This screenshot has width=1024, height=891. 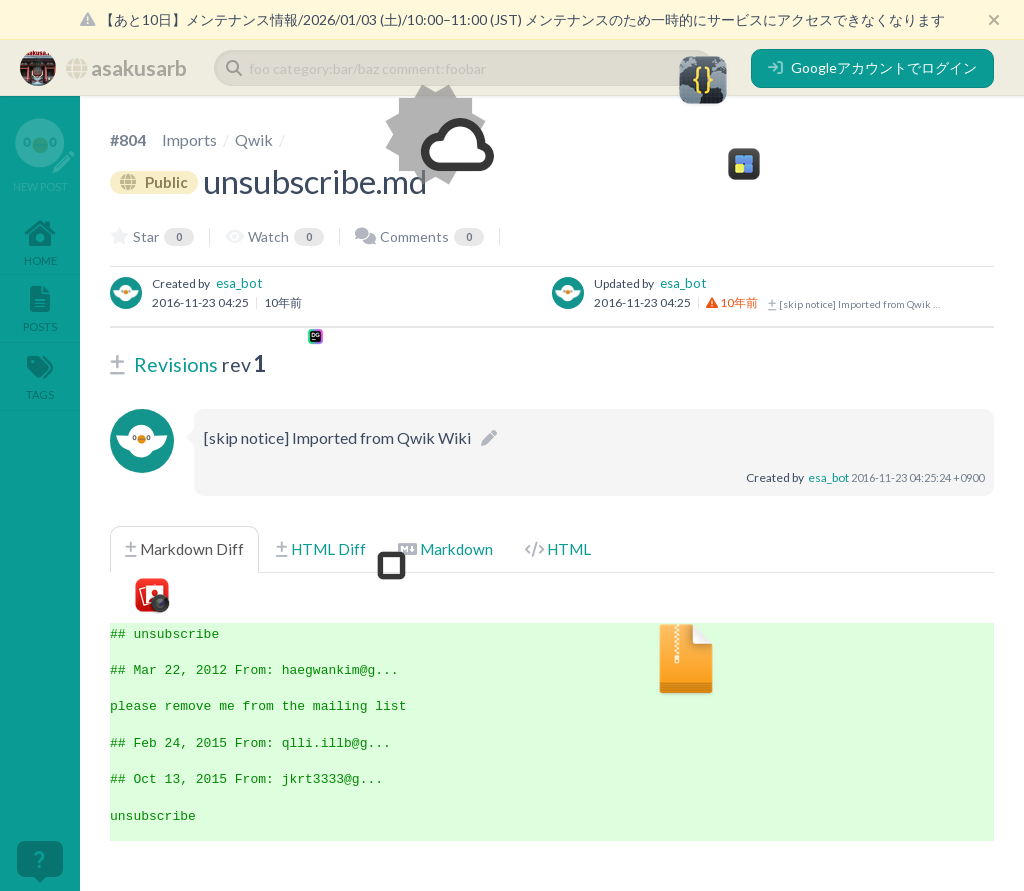 I want to click on launch swell foop puzzle game, so click(x=744, y=164).